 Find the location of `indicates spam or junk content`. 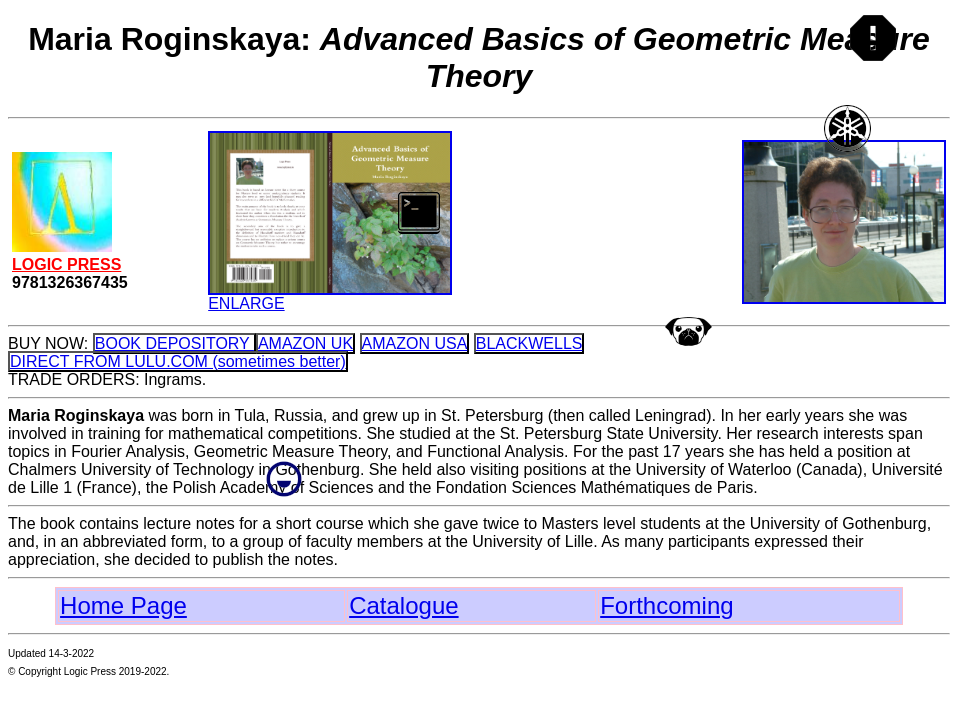

indicates spam or junk content is located at coordinates (873, 38).